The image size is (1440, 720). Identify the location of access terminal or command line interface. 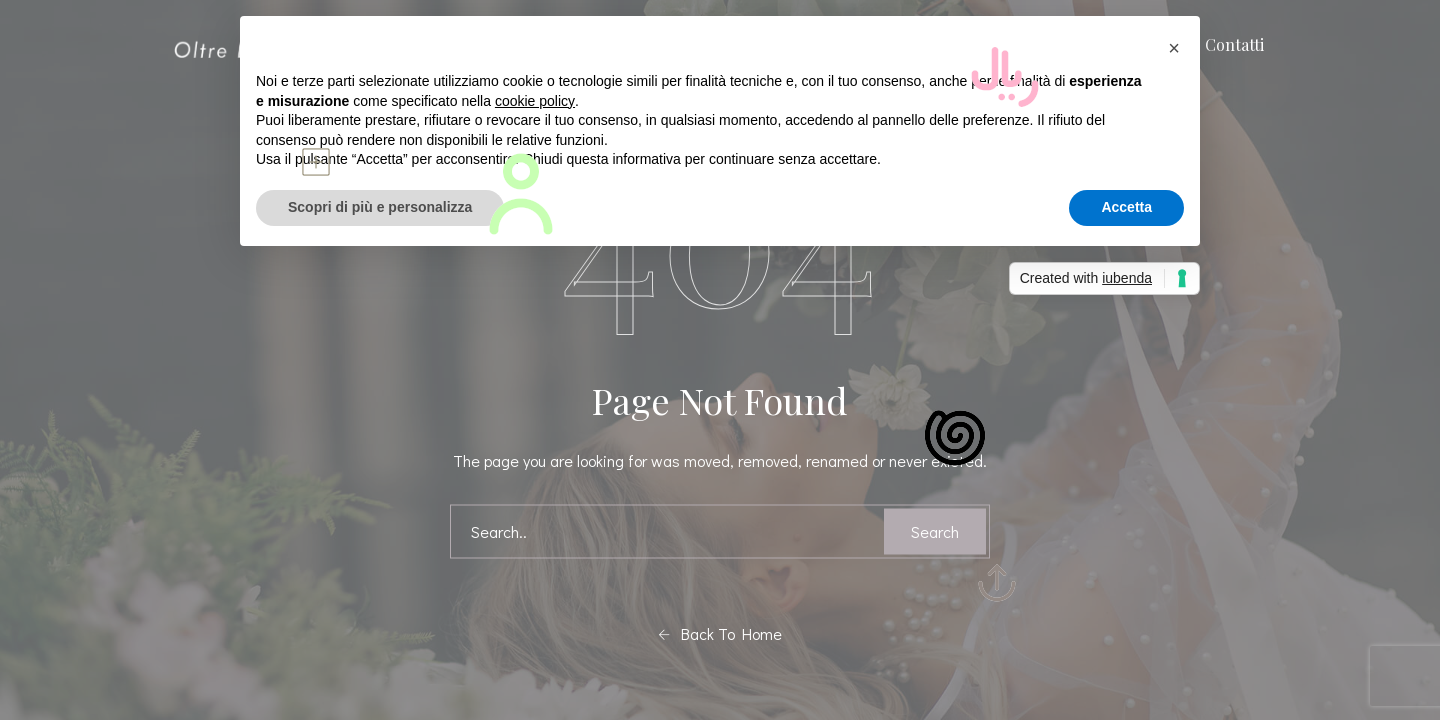
(955, 438).